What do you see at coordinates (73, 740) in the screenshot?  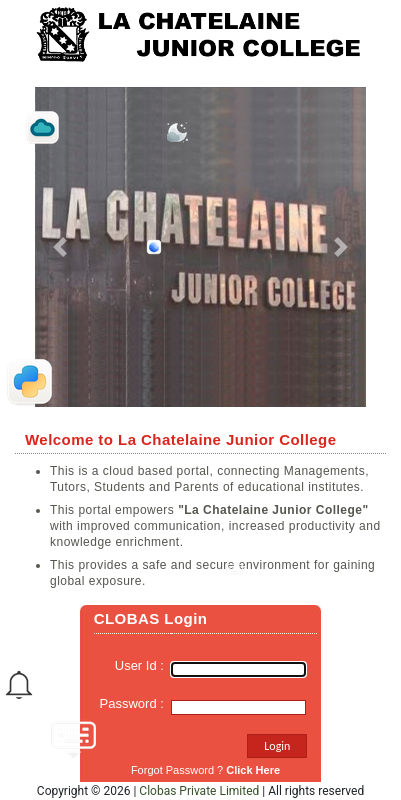 I see `hide the virtual keyboard` at bounding box center [73, 740].